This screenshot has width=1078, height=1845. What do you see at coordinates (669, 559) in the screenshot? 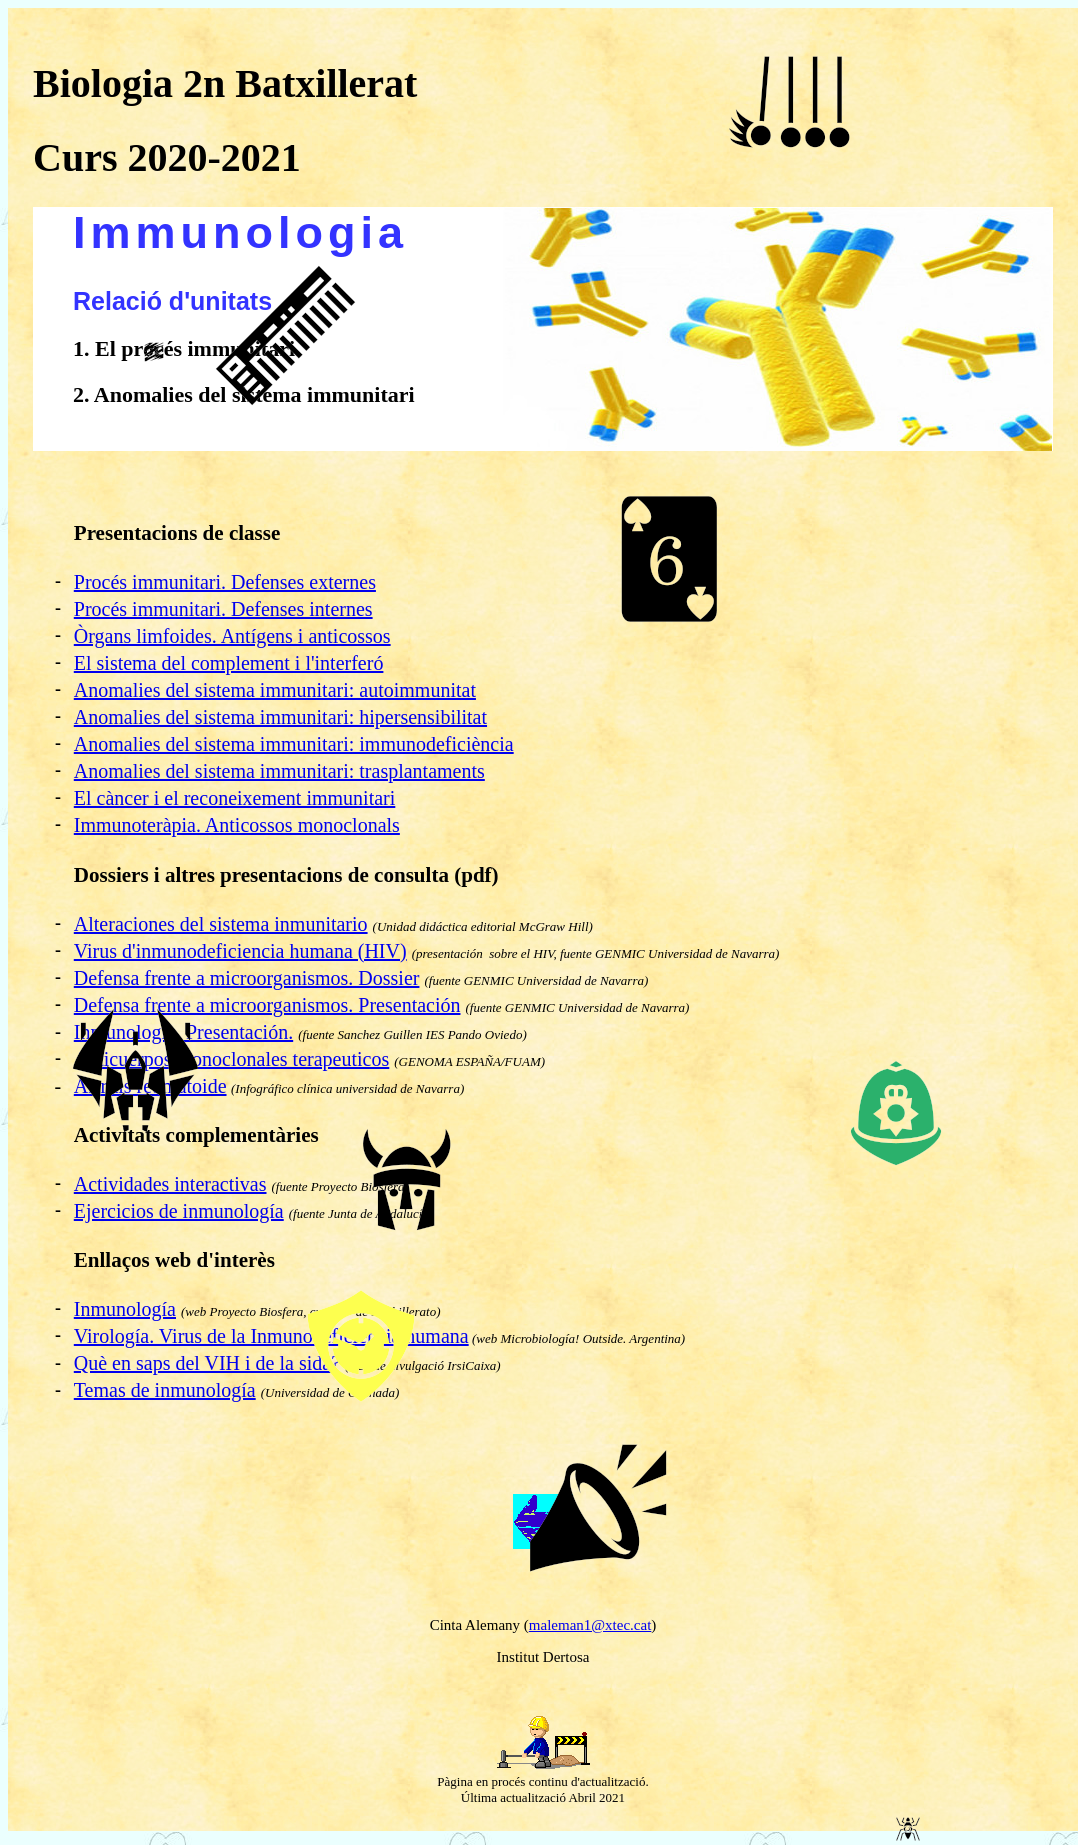
I see `six of spades playing card` at bounding box center [669, 559].